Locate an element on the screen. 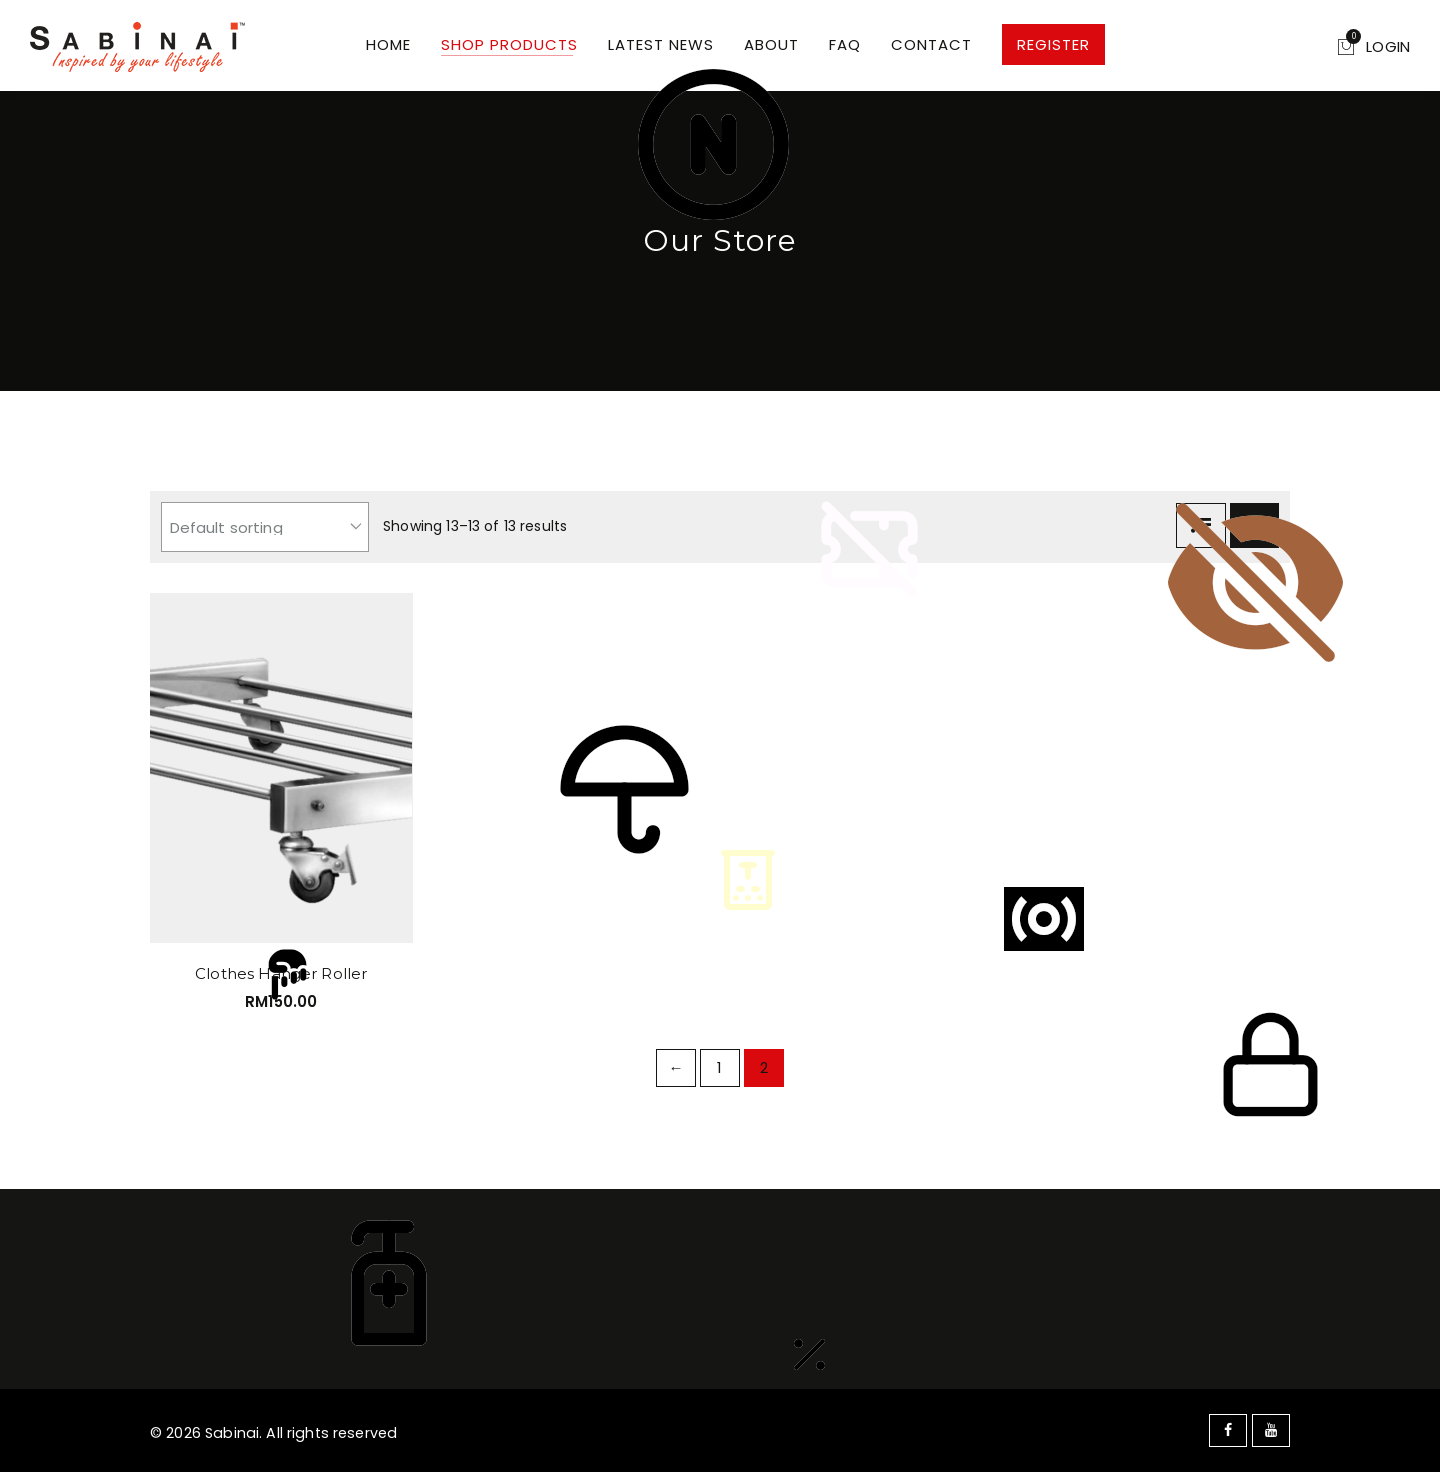  scroll down or view content below is located at coordinates (287, 974).